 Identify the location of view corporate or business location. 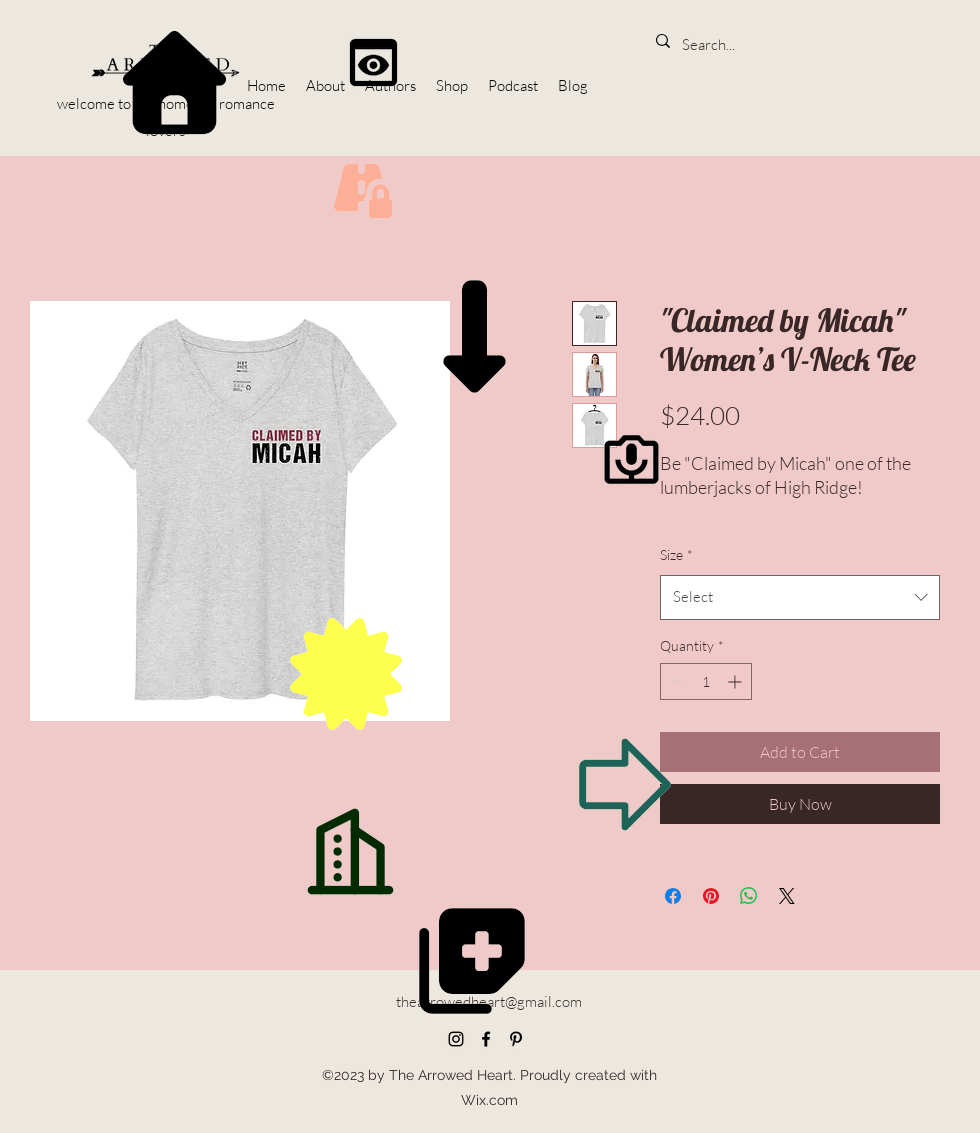
(350, 851).